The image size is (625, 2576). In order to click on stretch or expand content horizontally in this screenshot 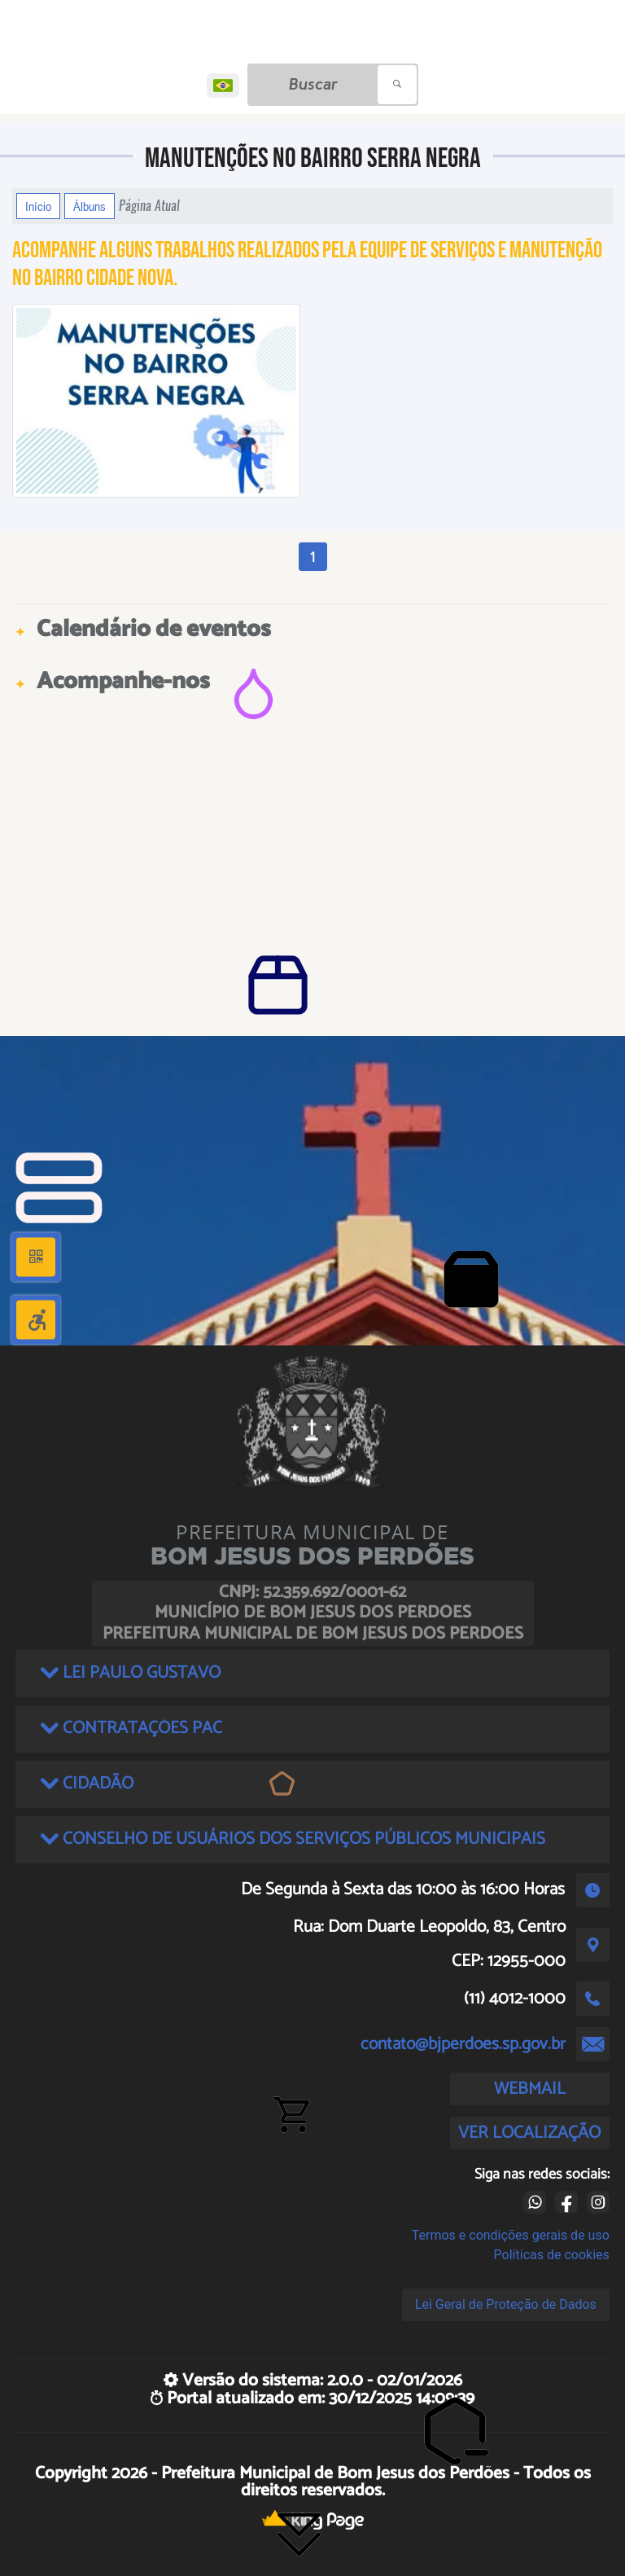, I will do `click(59, 1187)`.